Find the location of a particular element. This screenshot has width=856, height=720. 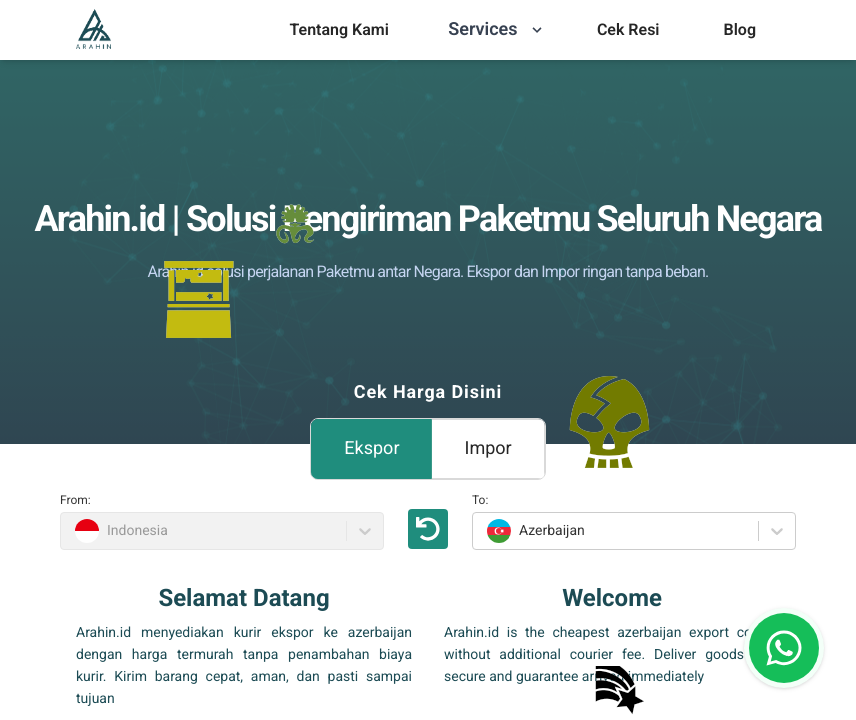

indicates mind control or psychic abilities is located at coordinates (295, 224).